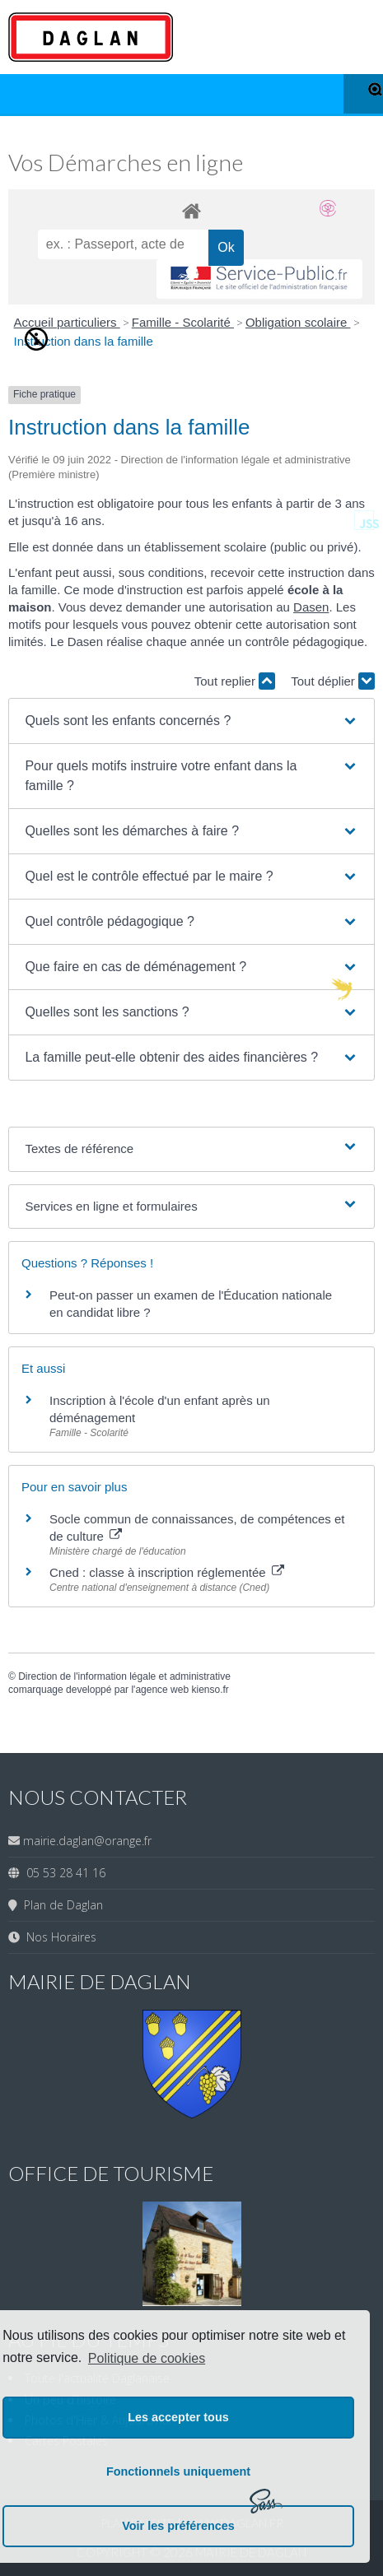 The width and height of the screenshot is (383, 2576). What do you see at coordinates (266, 2501) in the screenshot?
I see `Sass CSS preprocessor logo` at bounding box center [266, 2501].